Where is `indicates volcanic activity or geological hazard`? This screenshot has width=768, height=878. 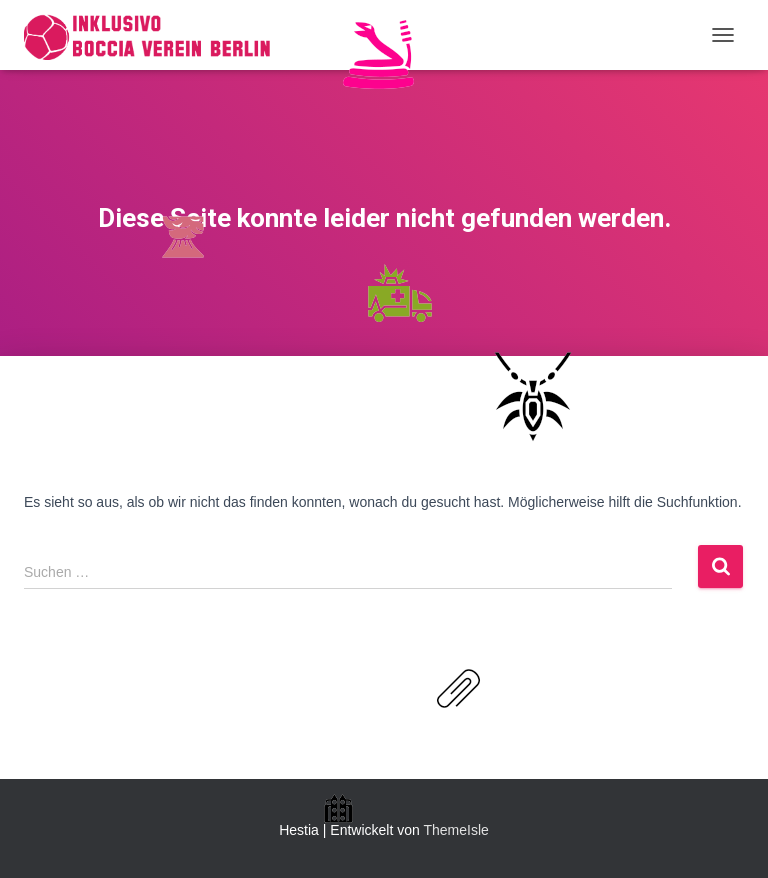
indicates volcanic activity or geological hazard is located at coordinates (183, 237).